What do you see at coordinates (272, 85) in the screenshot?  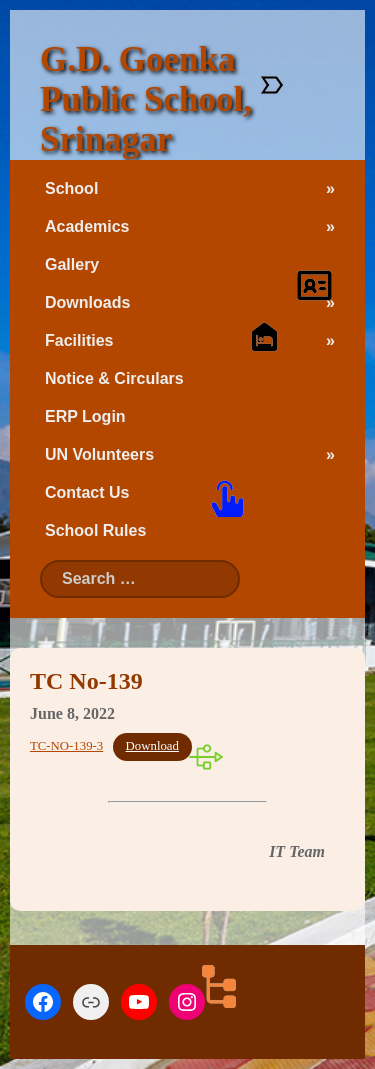 I see `mark message as important` at bounding box center [272, 85].